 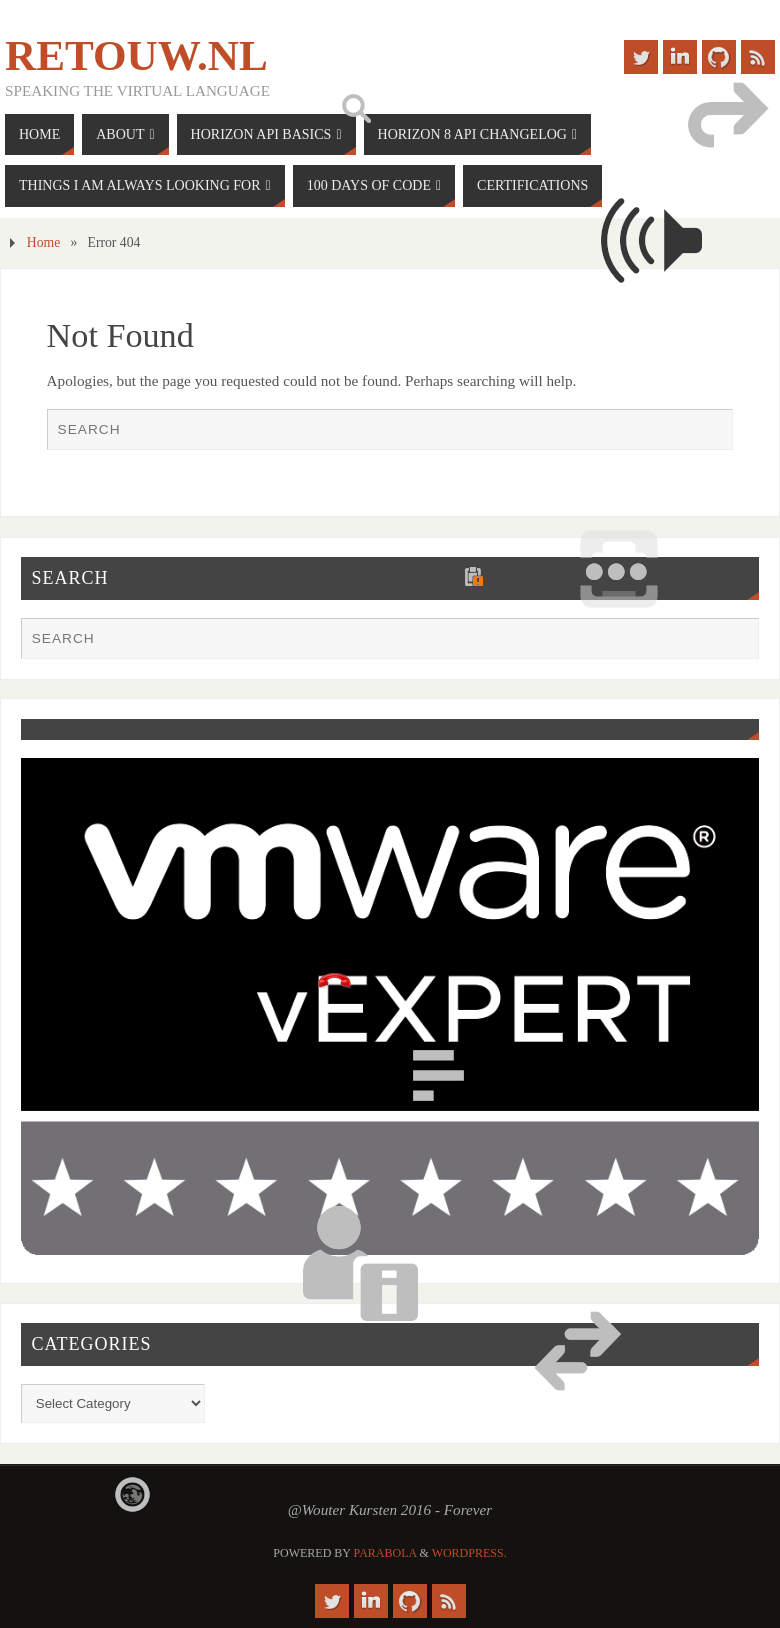 I want to click on redo the last undone action, so click(x=727, y=115).